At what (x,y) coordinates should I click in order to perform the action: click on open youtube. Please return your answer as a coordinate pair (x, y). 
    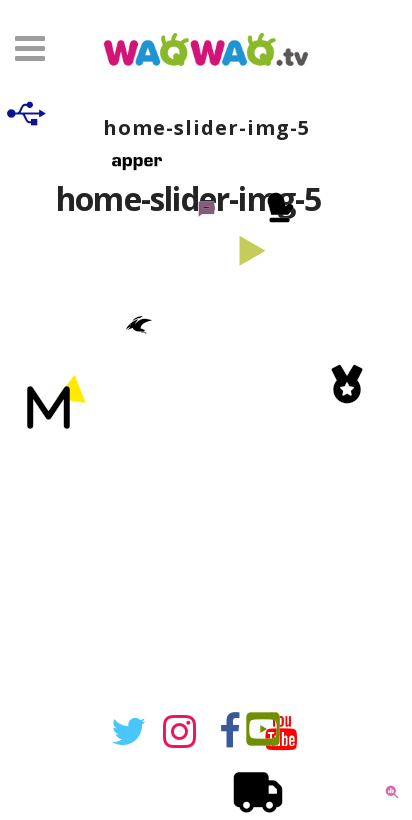
    Looking at the image, I should click on (263, 729).